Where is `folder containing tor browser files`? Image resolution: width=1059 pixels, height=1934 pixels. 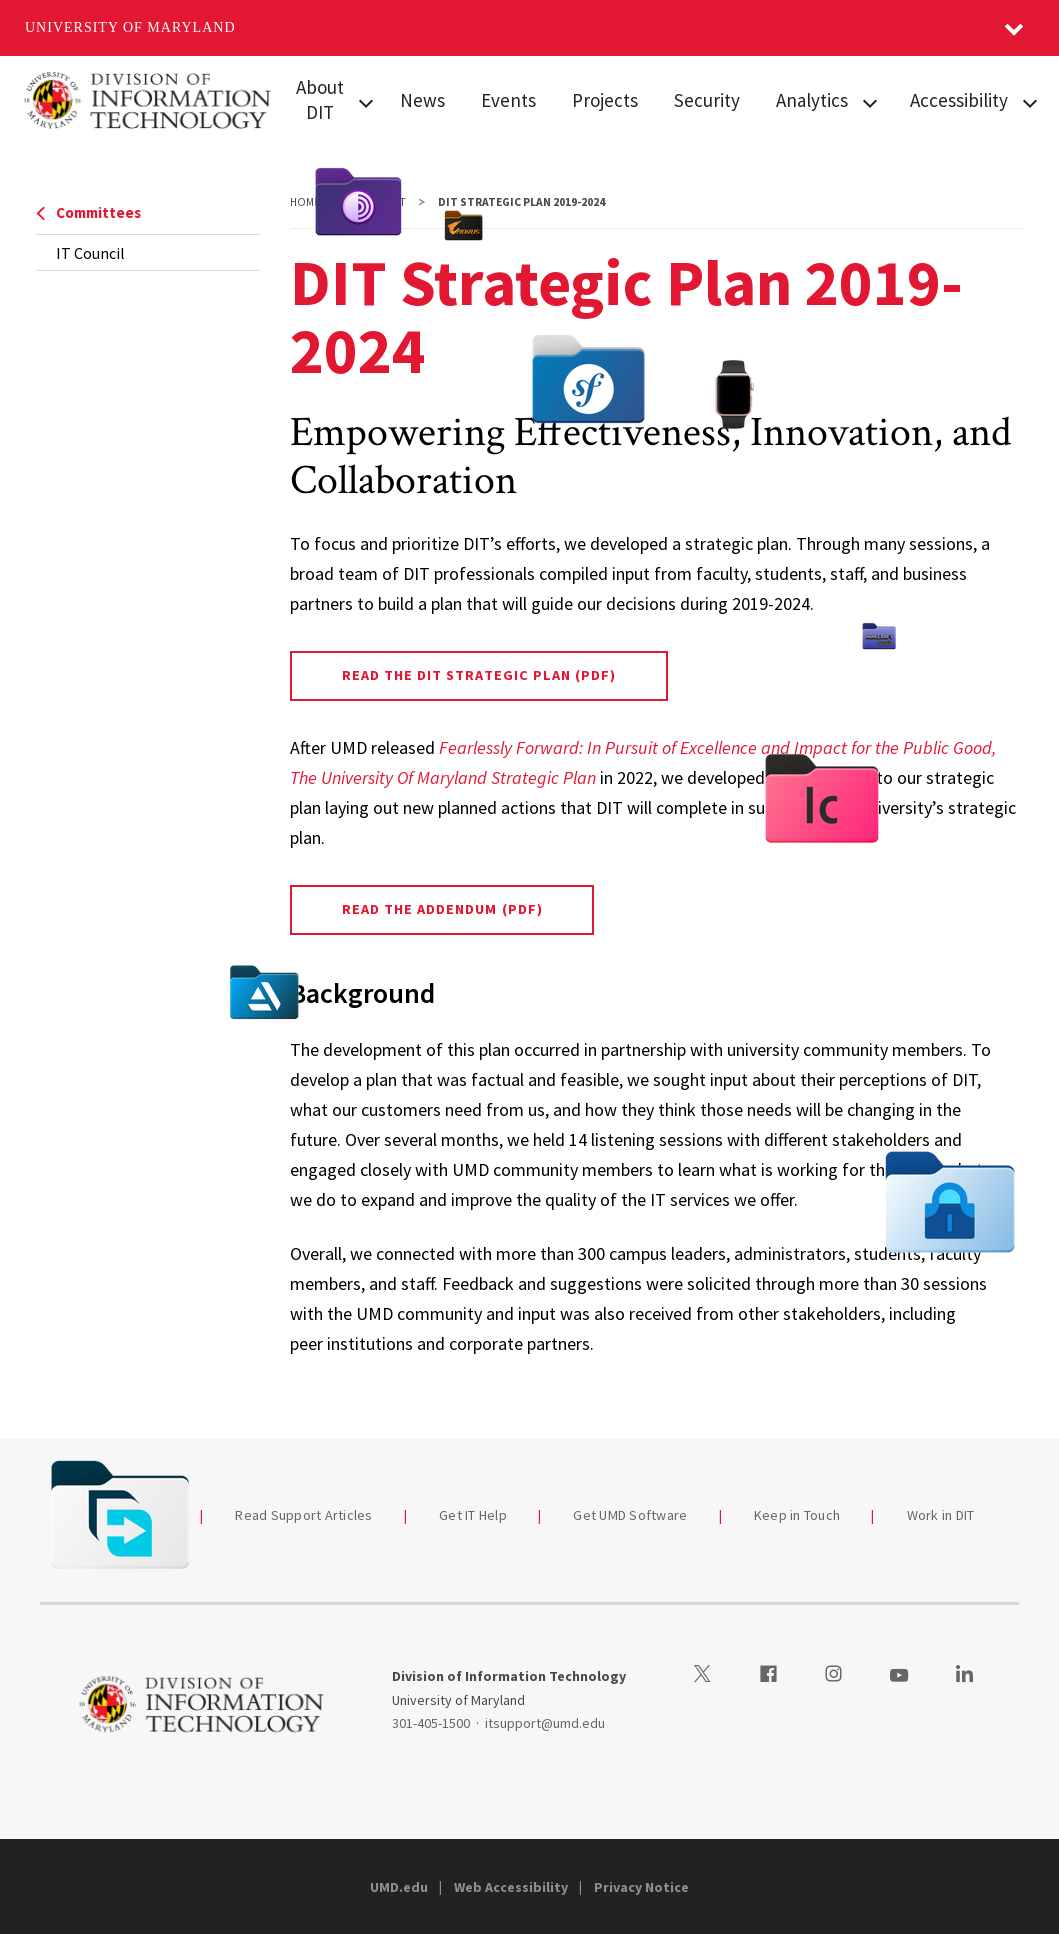
folder containing tor browser files is located at coordinates (358, 204).